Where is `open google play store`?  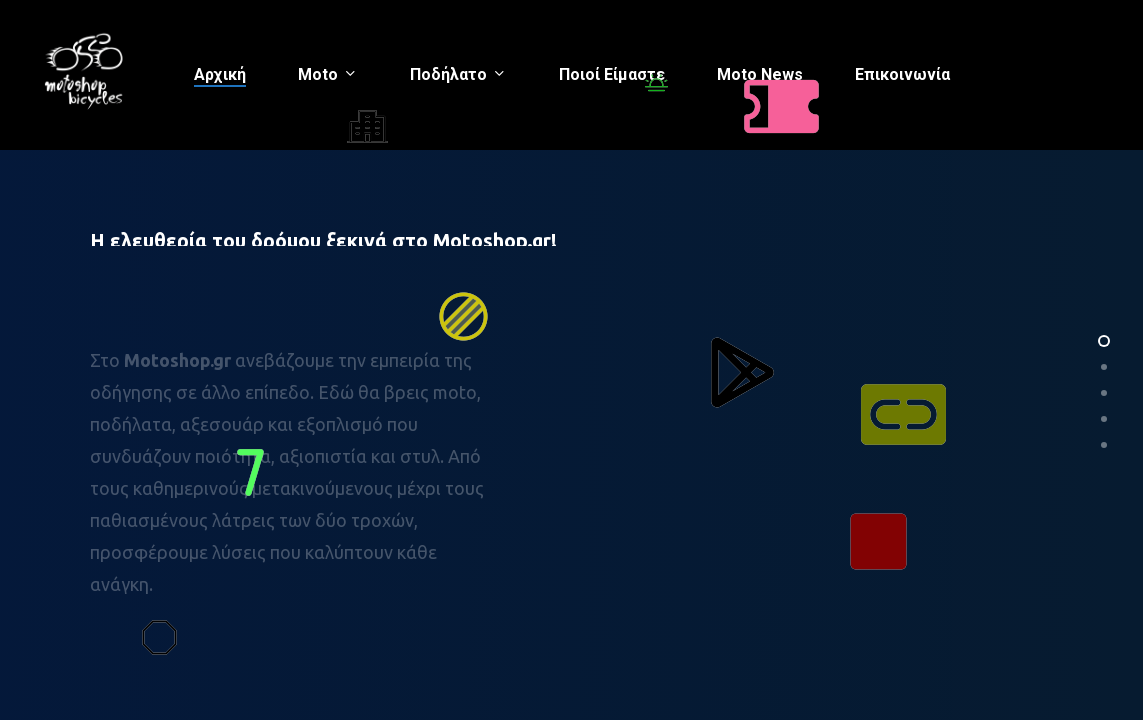
open google play store is located at coordinates (736, 372).